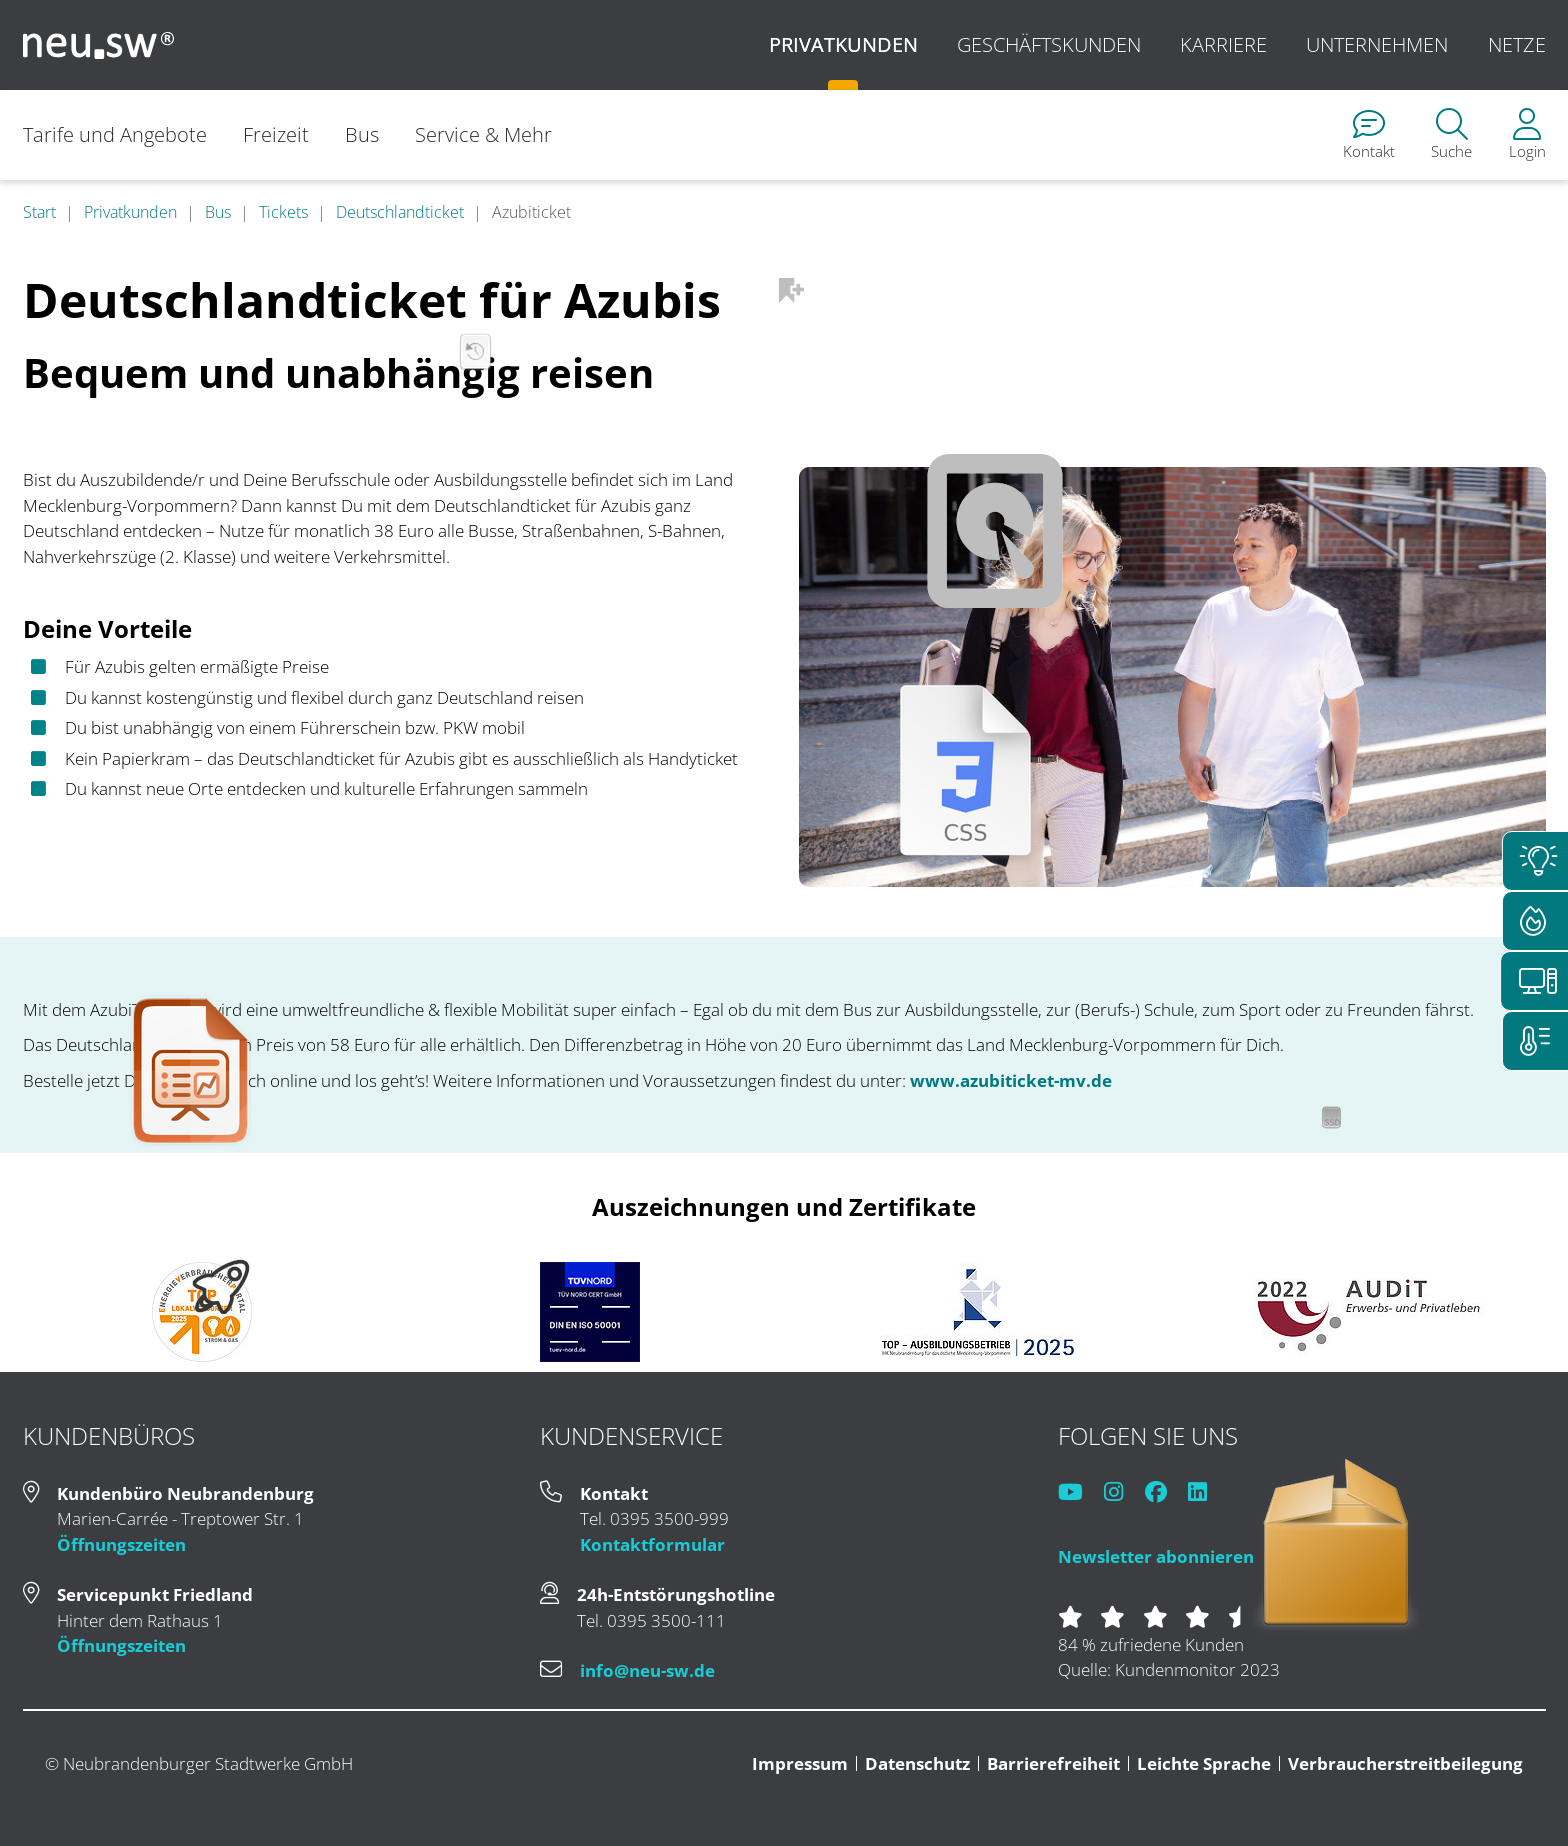  I want to click on launch applications or open app drawer, so click(221, 1287).